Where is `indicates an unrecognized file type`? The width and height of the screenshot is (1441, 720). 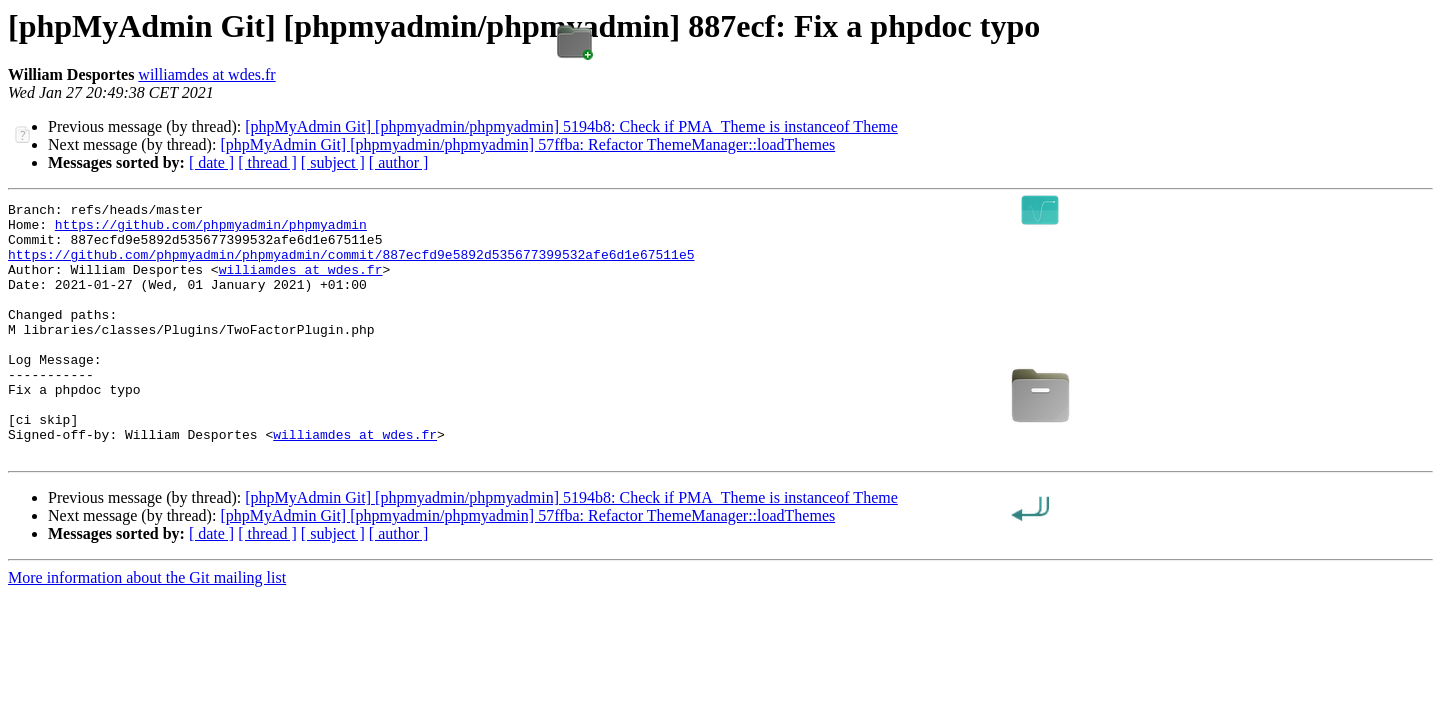
indicates an unrecognized file type is located at coordinates (22, 134).